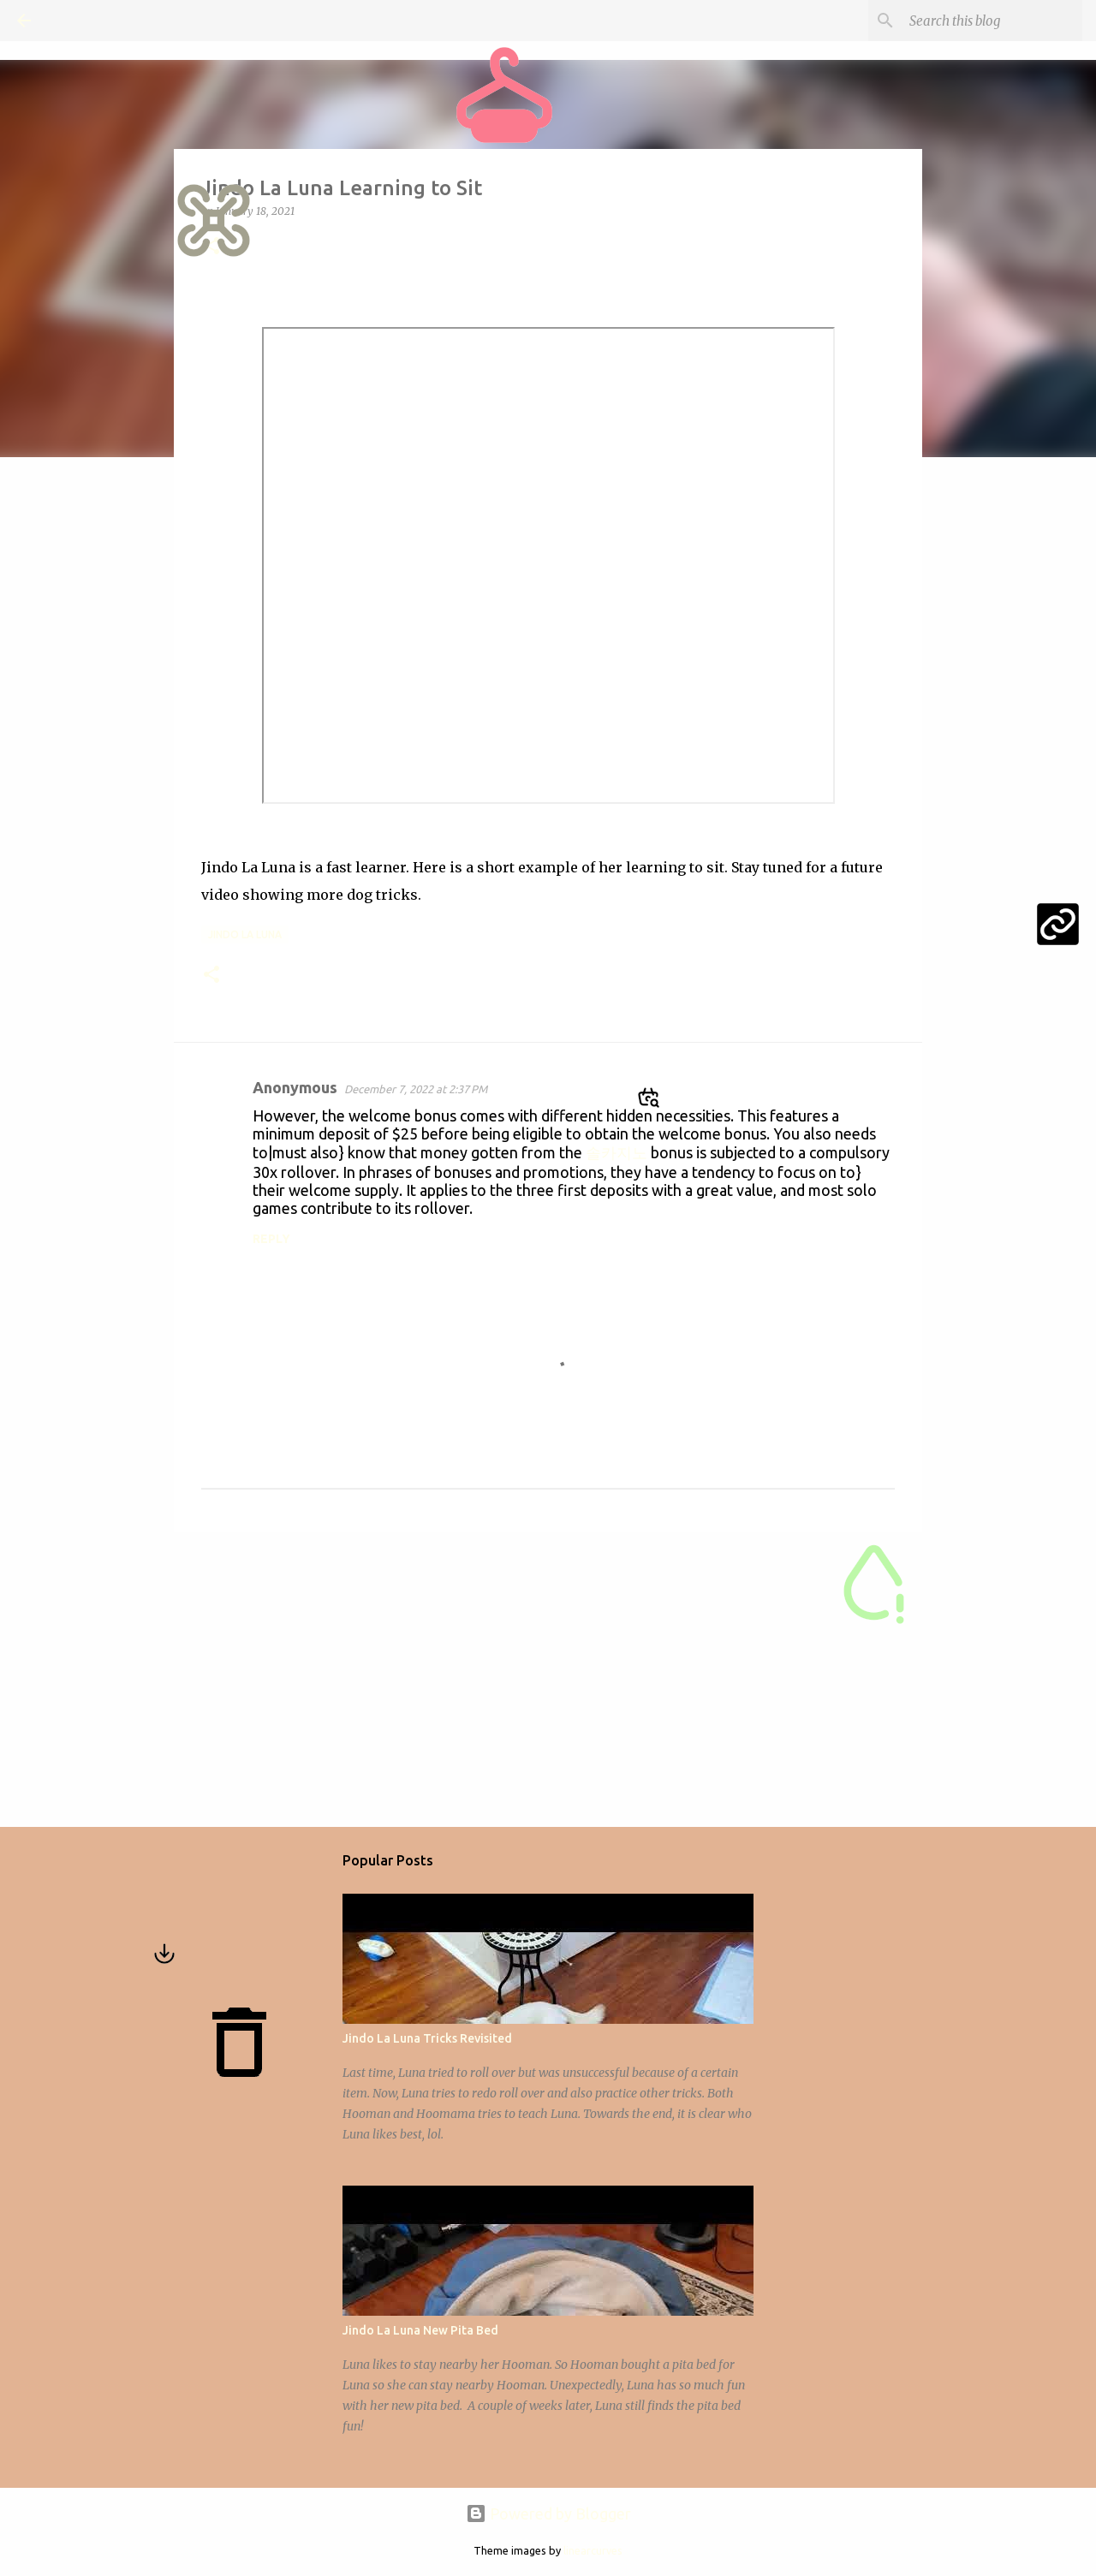 The width and height of the screenshot is (1096, 2576). I want to click on access drone controls, so click(213, 220).